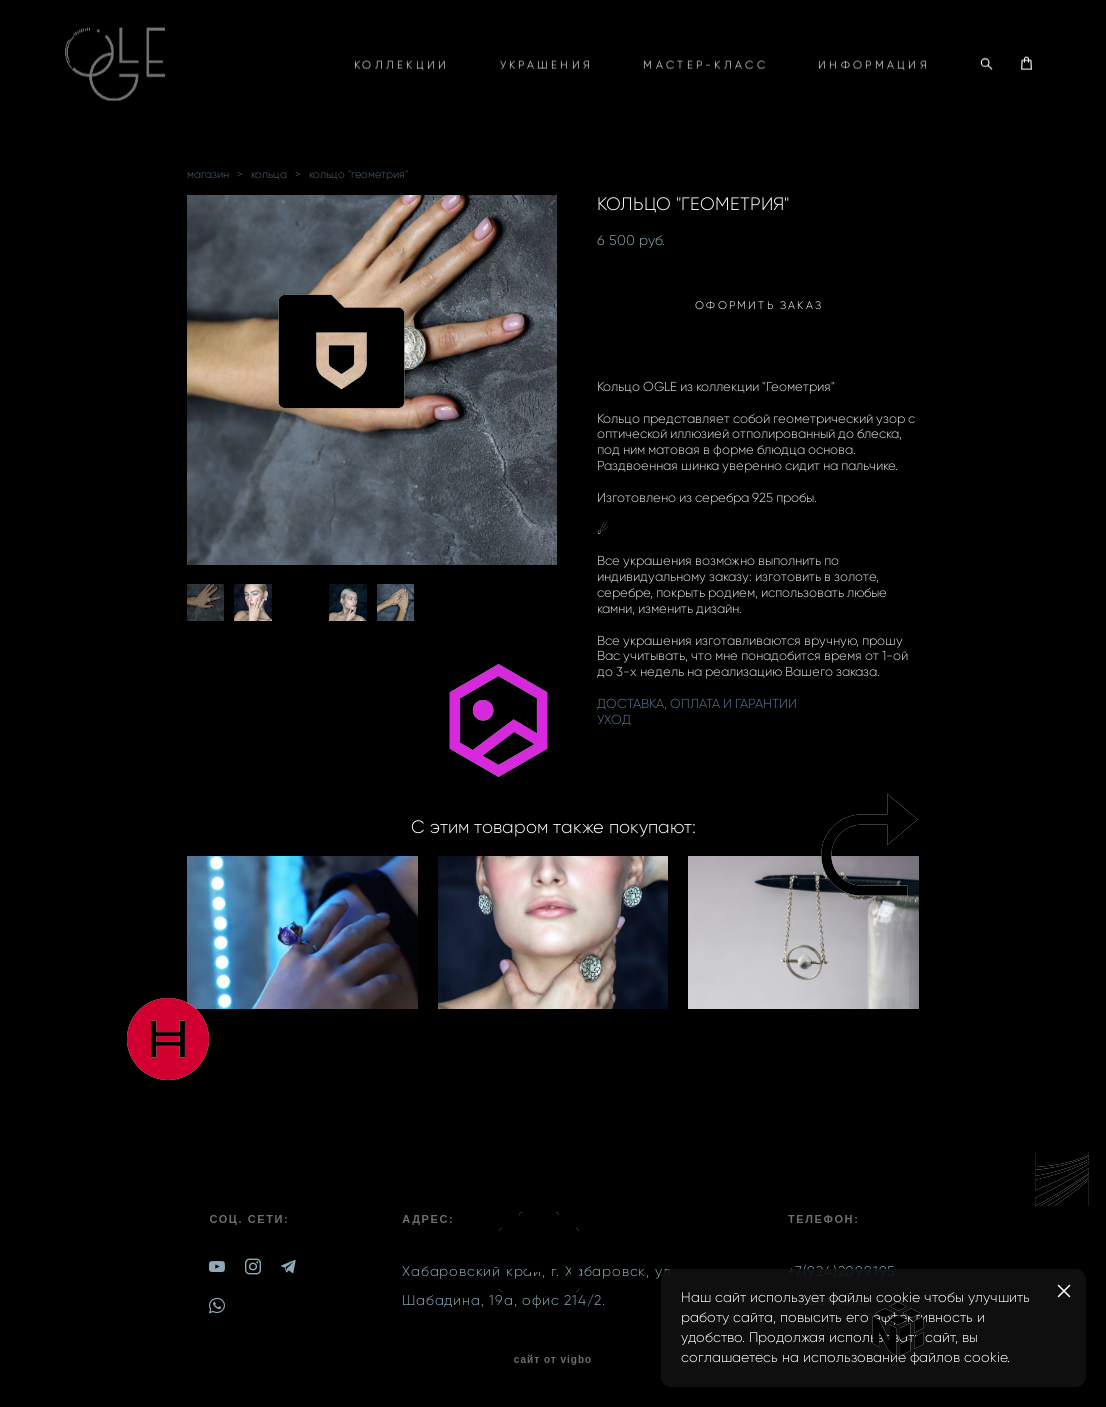  What do you see at coordinates (867, 850) in the screenshot?
I see `redo the last action` at bounding box center [867, 850].